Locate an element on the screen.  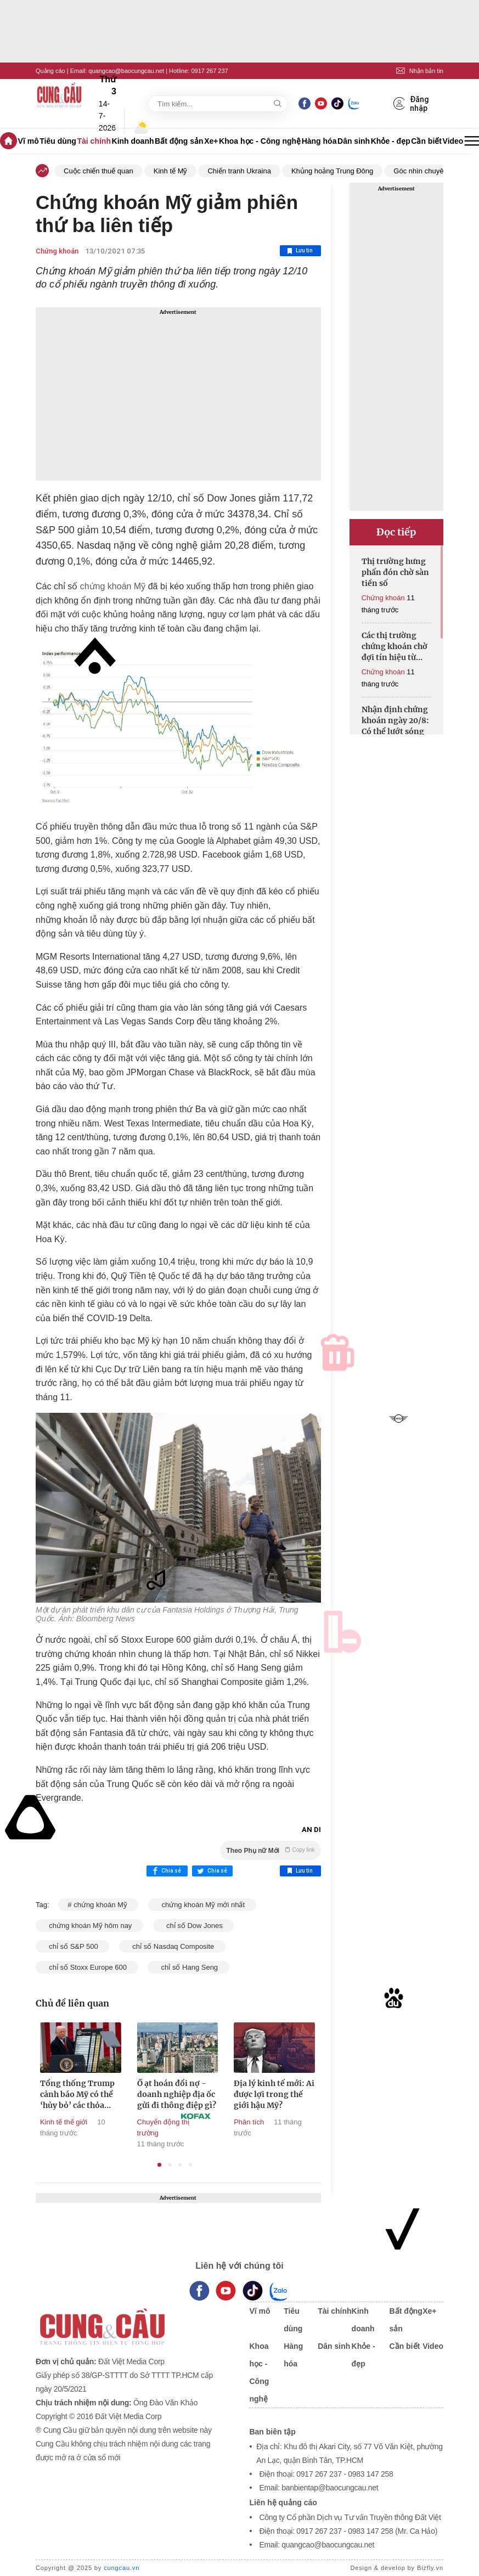
open the Pretzel app is located at coordinates (156, 1580).